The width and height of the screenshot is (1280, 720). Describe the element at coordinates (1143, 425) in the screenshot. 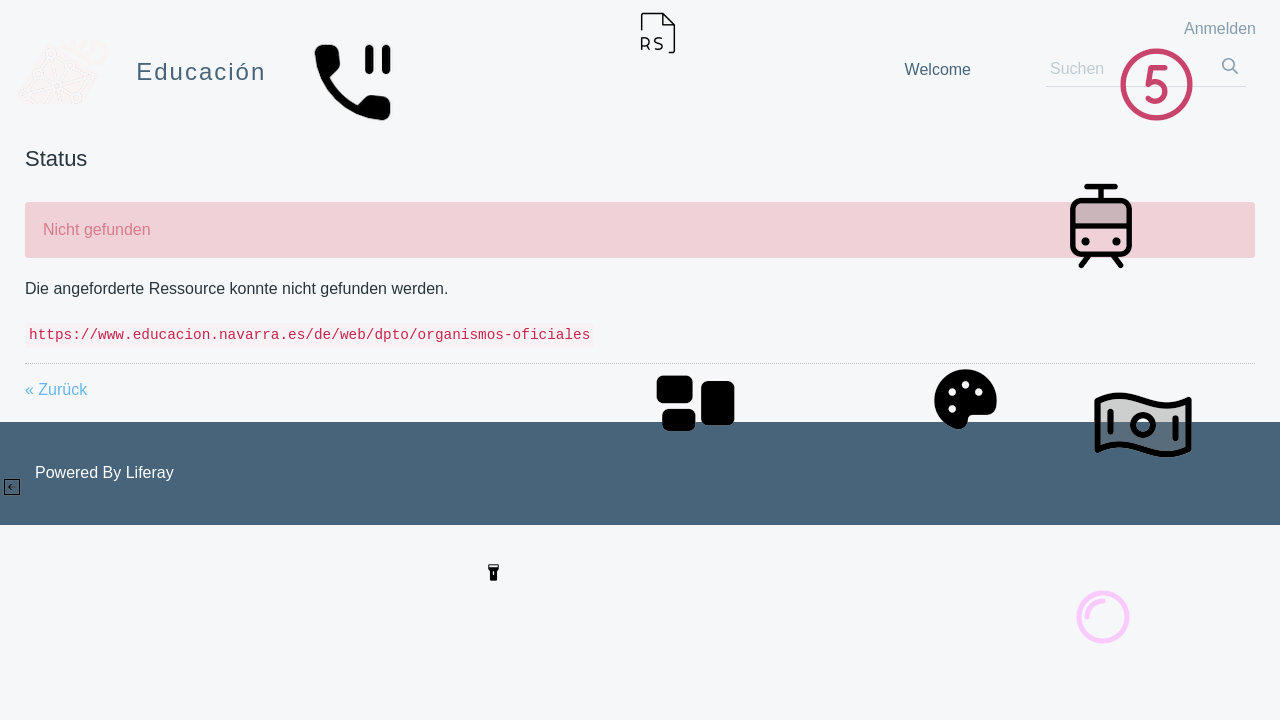

I see `view payment or transaction details` at that location.